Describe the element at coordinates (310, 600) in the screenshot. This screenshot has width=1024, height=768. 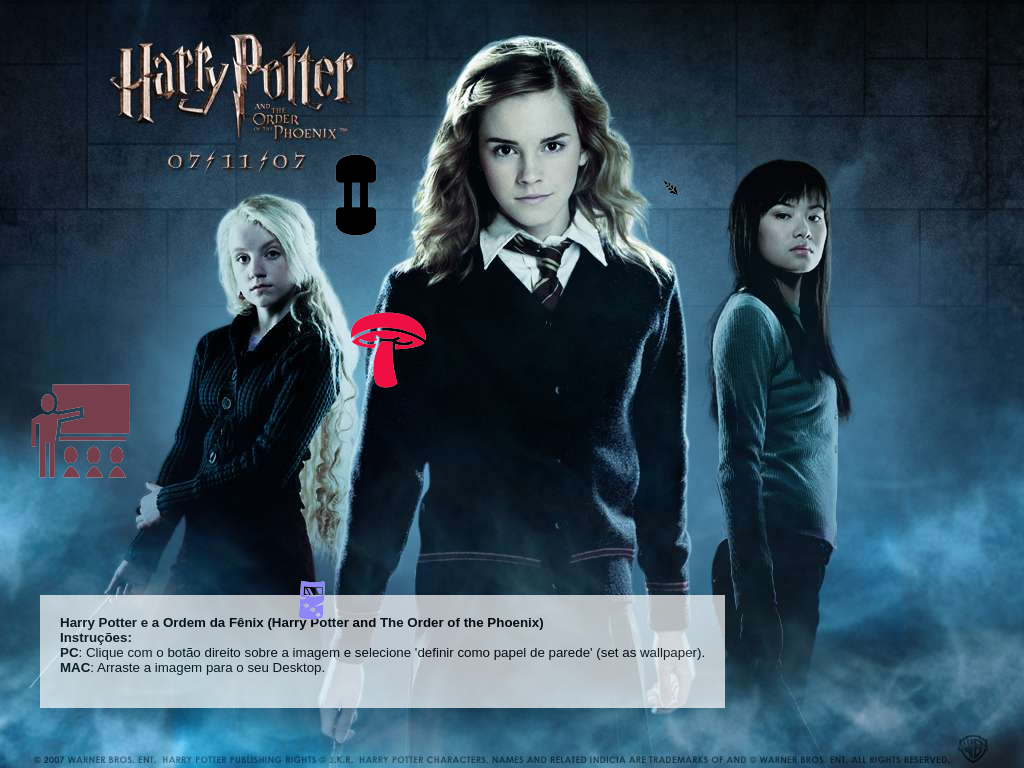
I see `access defense or protection settings` at that location.